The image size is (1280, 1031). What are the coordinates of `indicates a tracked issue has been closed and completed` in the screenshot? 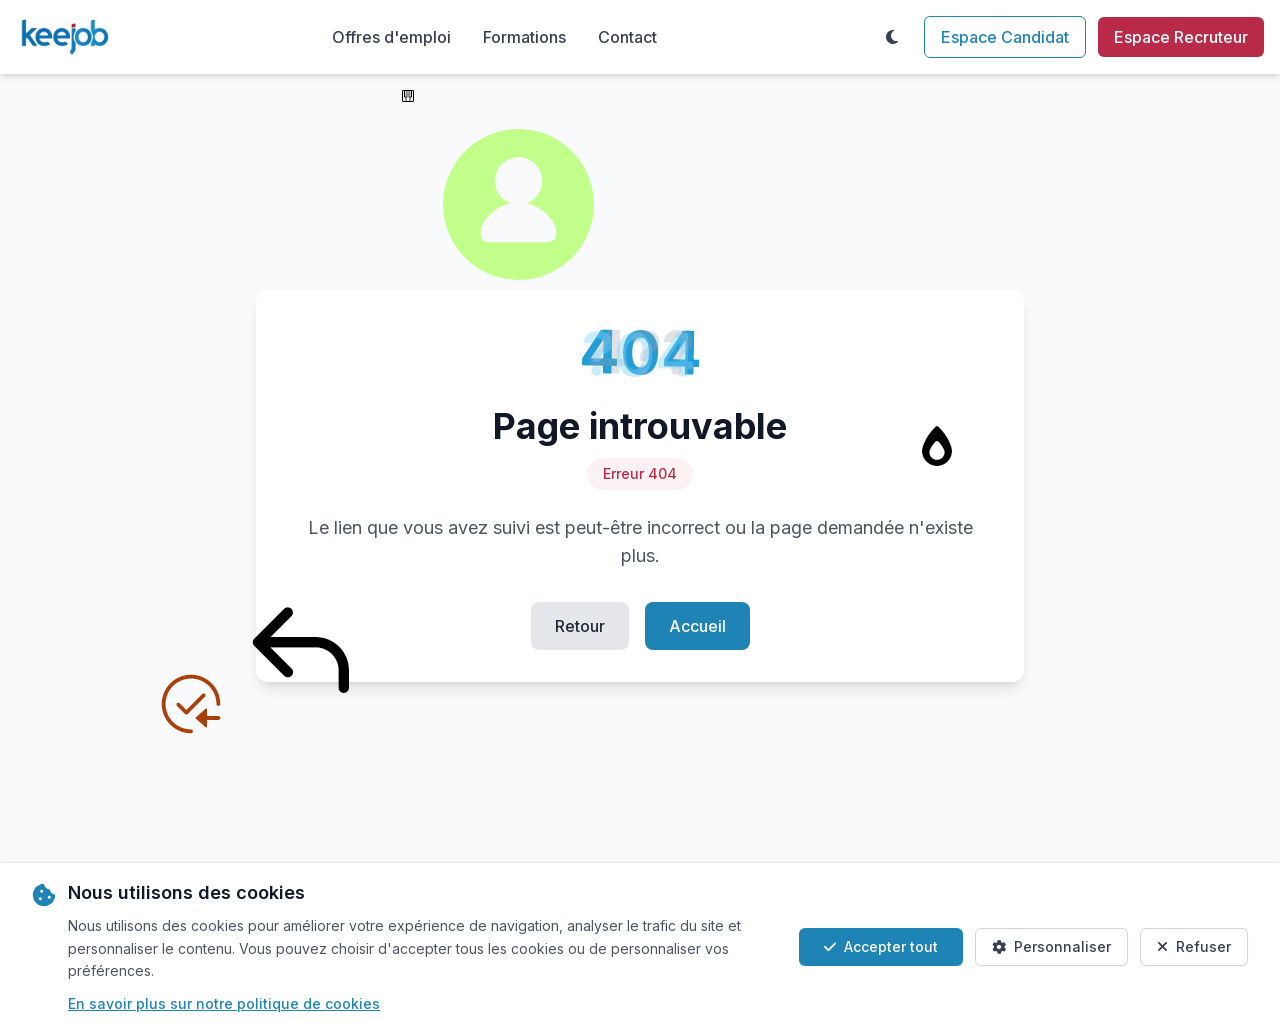 It's located at (191, 704).